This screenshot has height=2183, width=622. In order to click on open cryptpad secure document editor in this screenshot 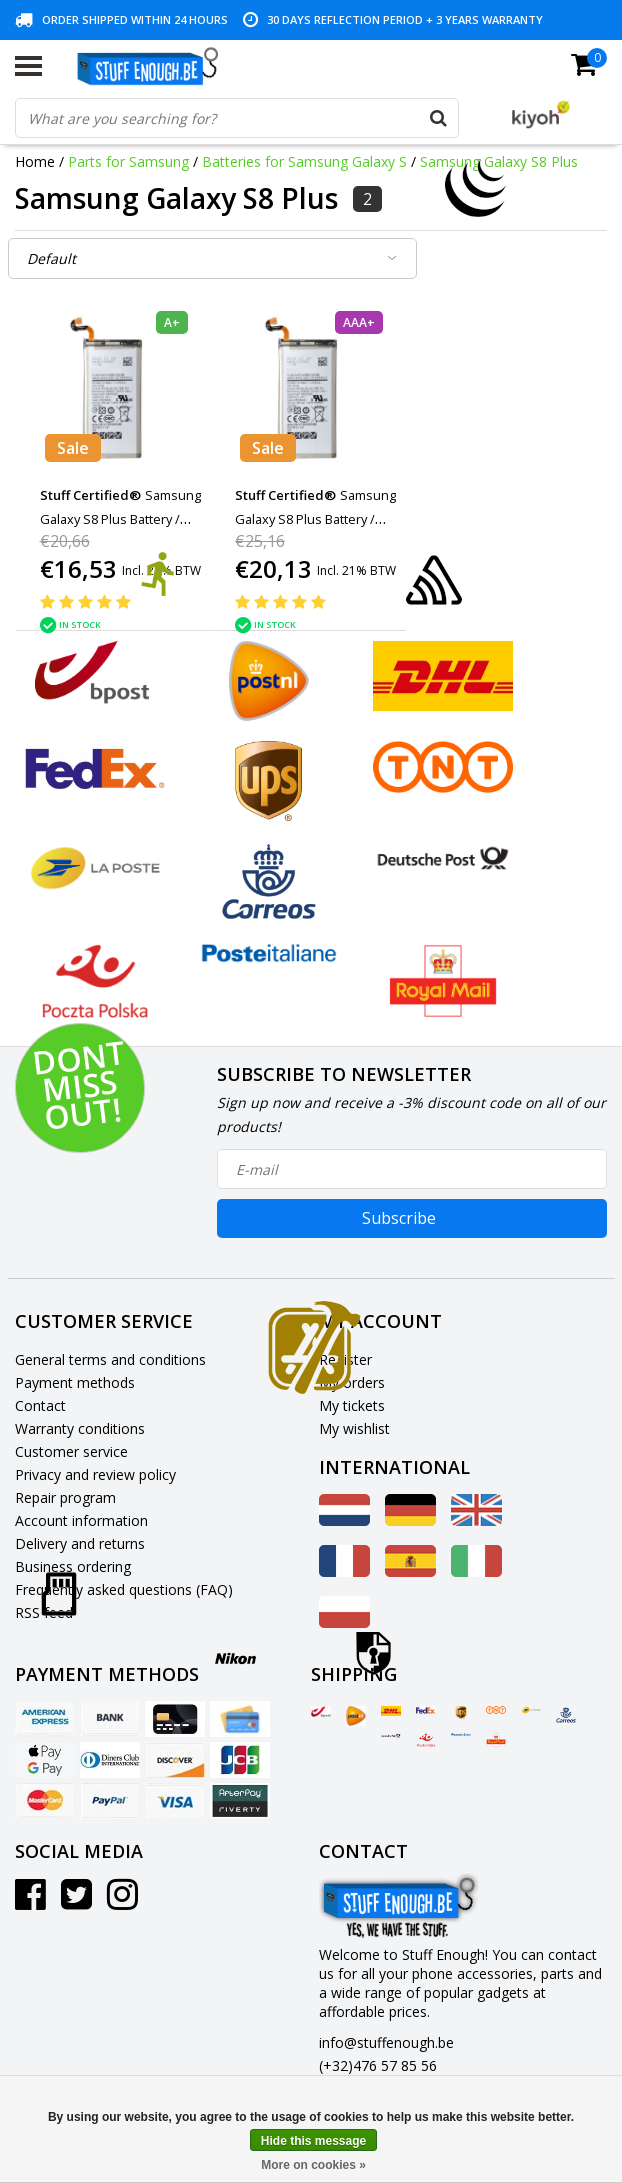, I will do `click(373, 1653)`.